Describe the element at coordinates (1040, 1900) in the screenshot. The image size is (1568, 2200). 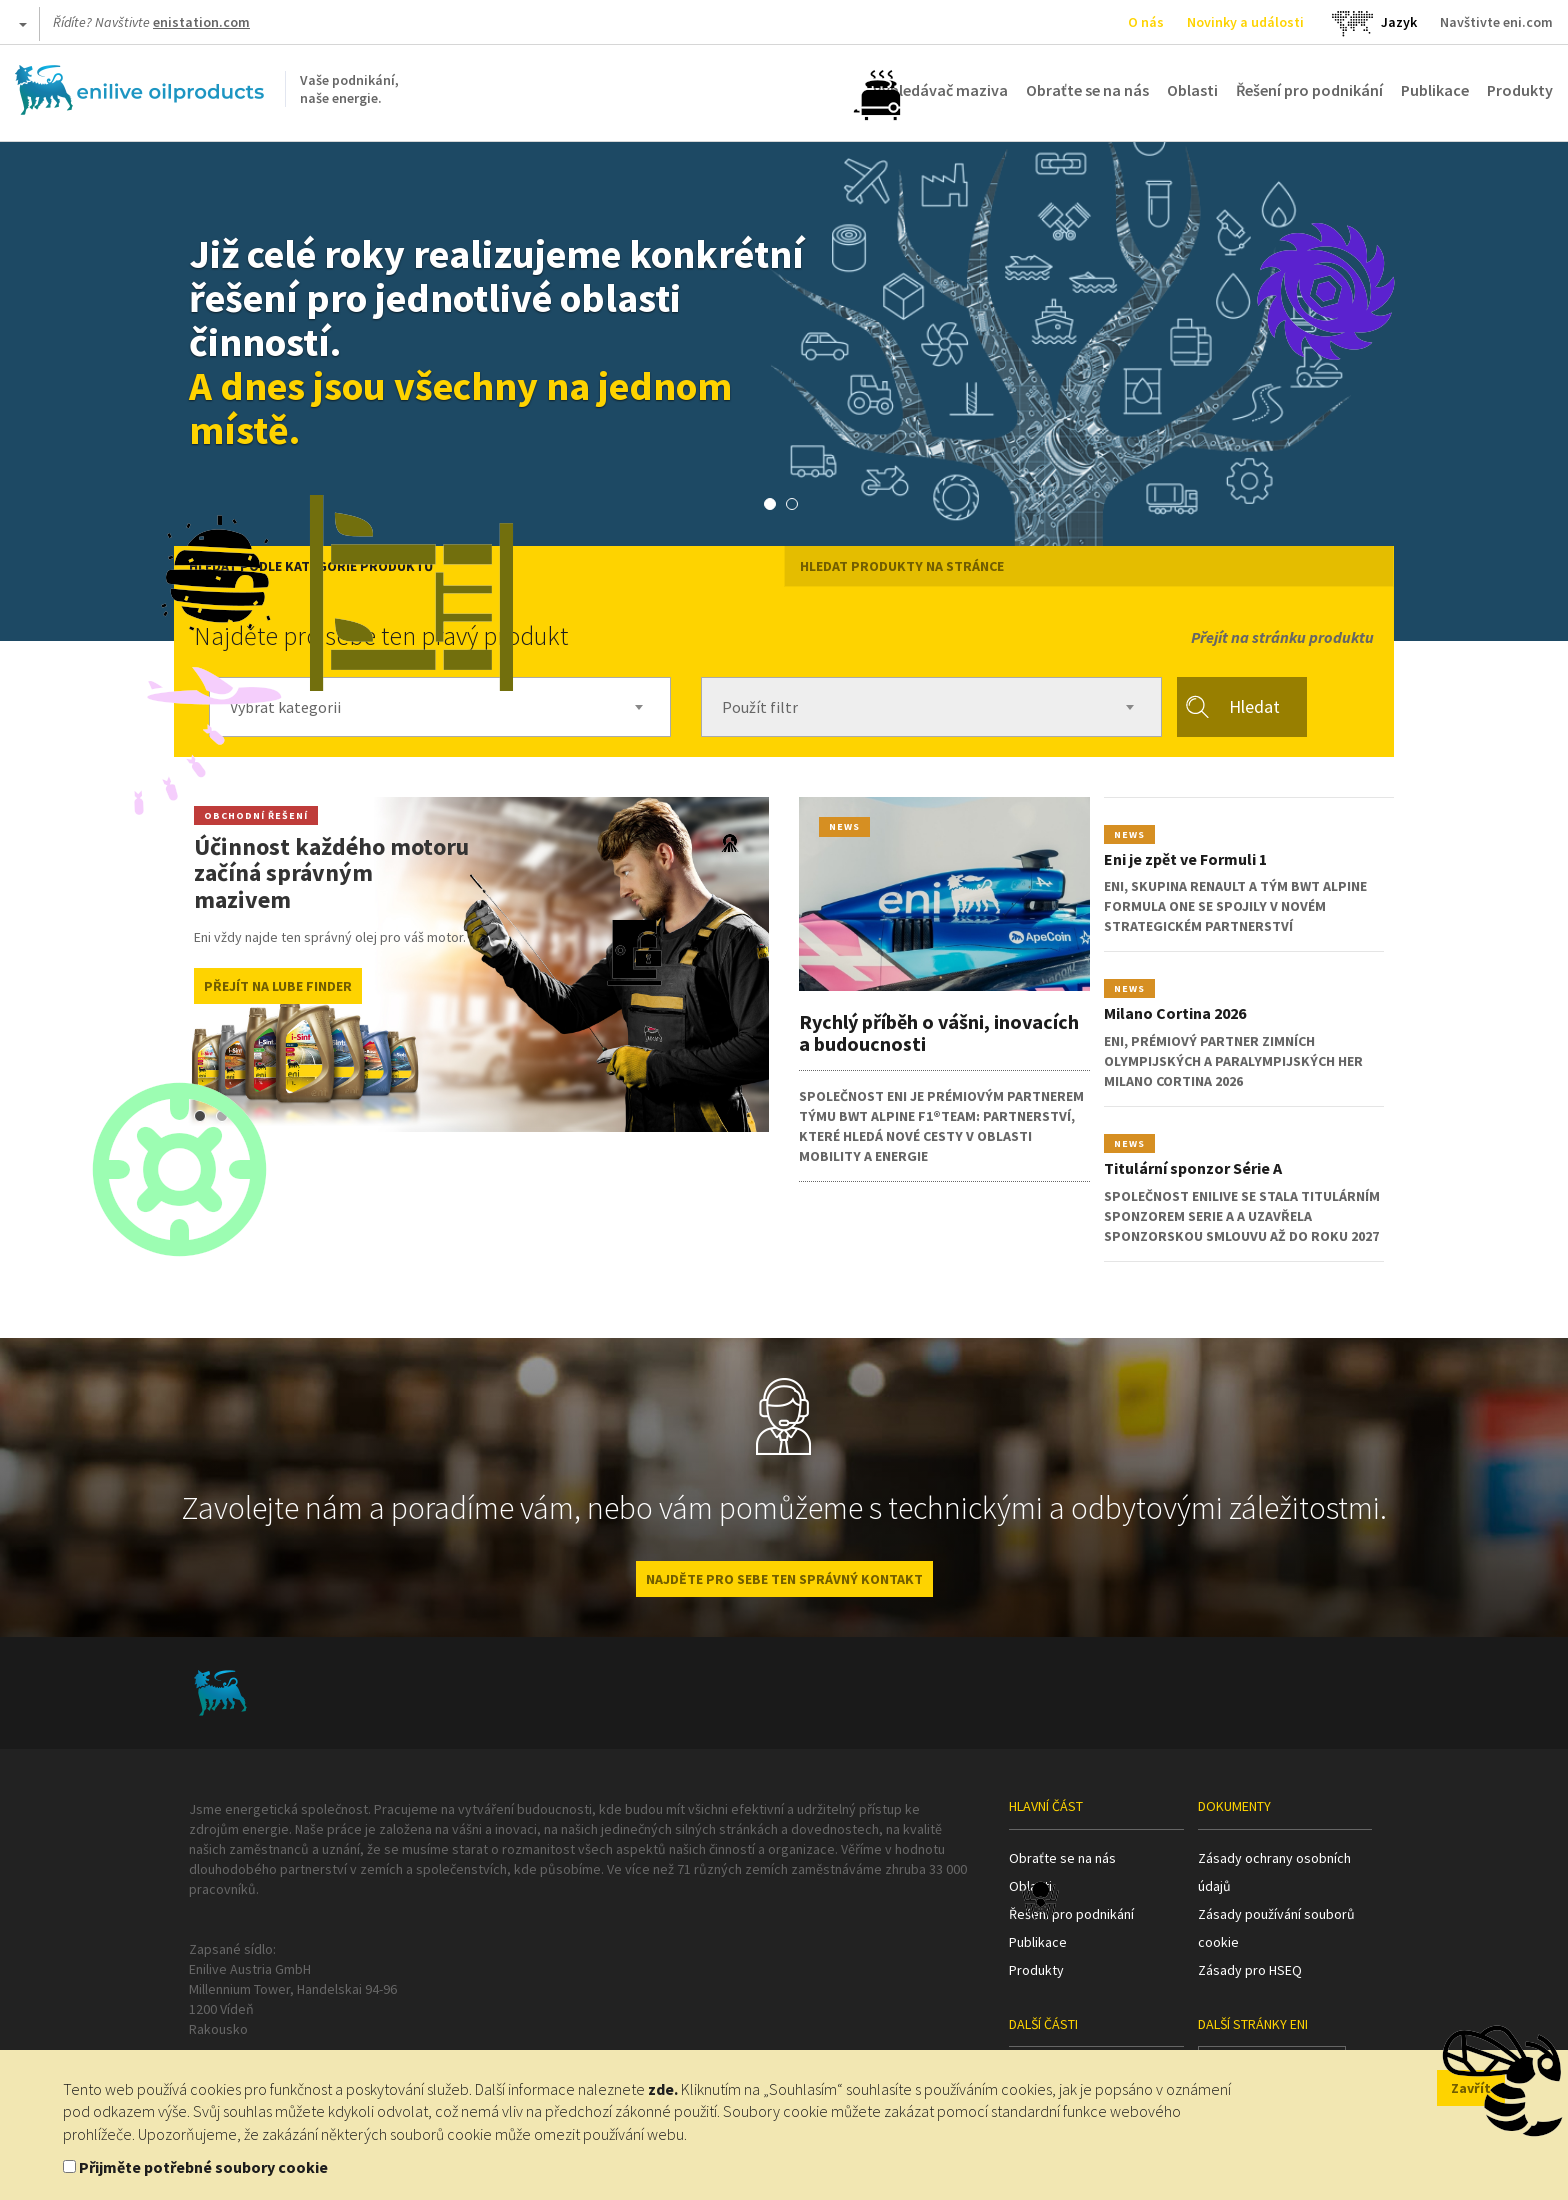
I see `spider enemy or creature in a game interface` at that location.